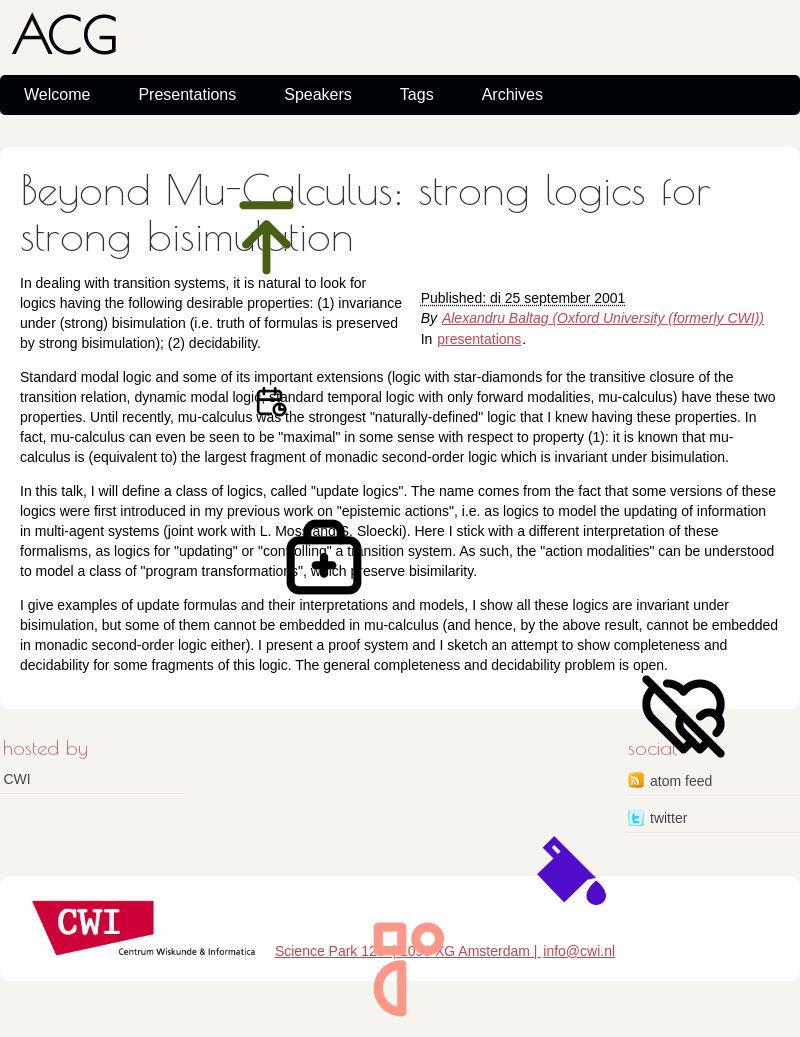 Image resolution: width=800 pixels, height=1037 pixels. What do you see at coordinates (324, 557) in the screenshot?
I see `access health or medical resources` at bounding box center [324, 557].